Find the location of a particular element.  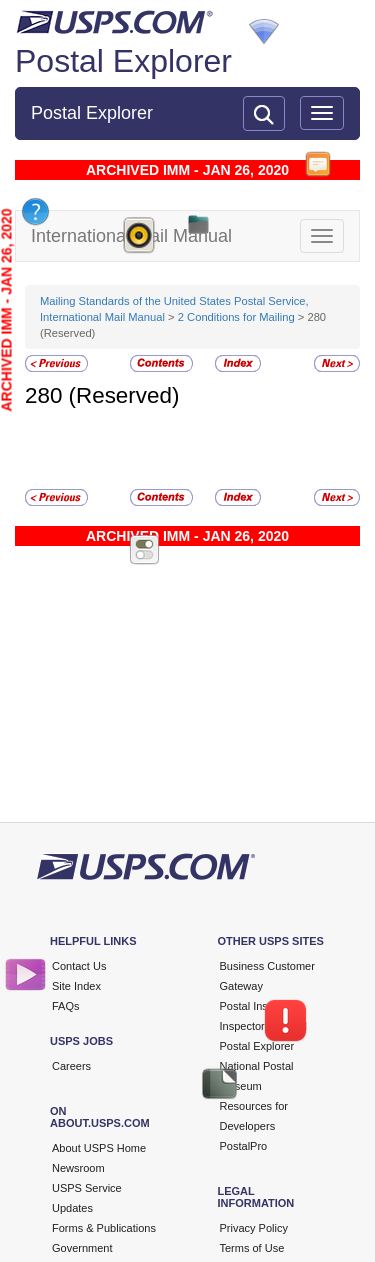

open empathy messaging app is located at coordinates (318, 164).